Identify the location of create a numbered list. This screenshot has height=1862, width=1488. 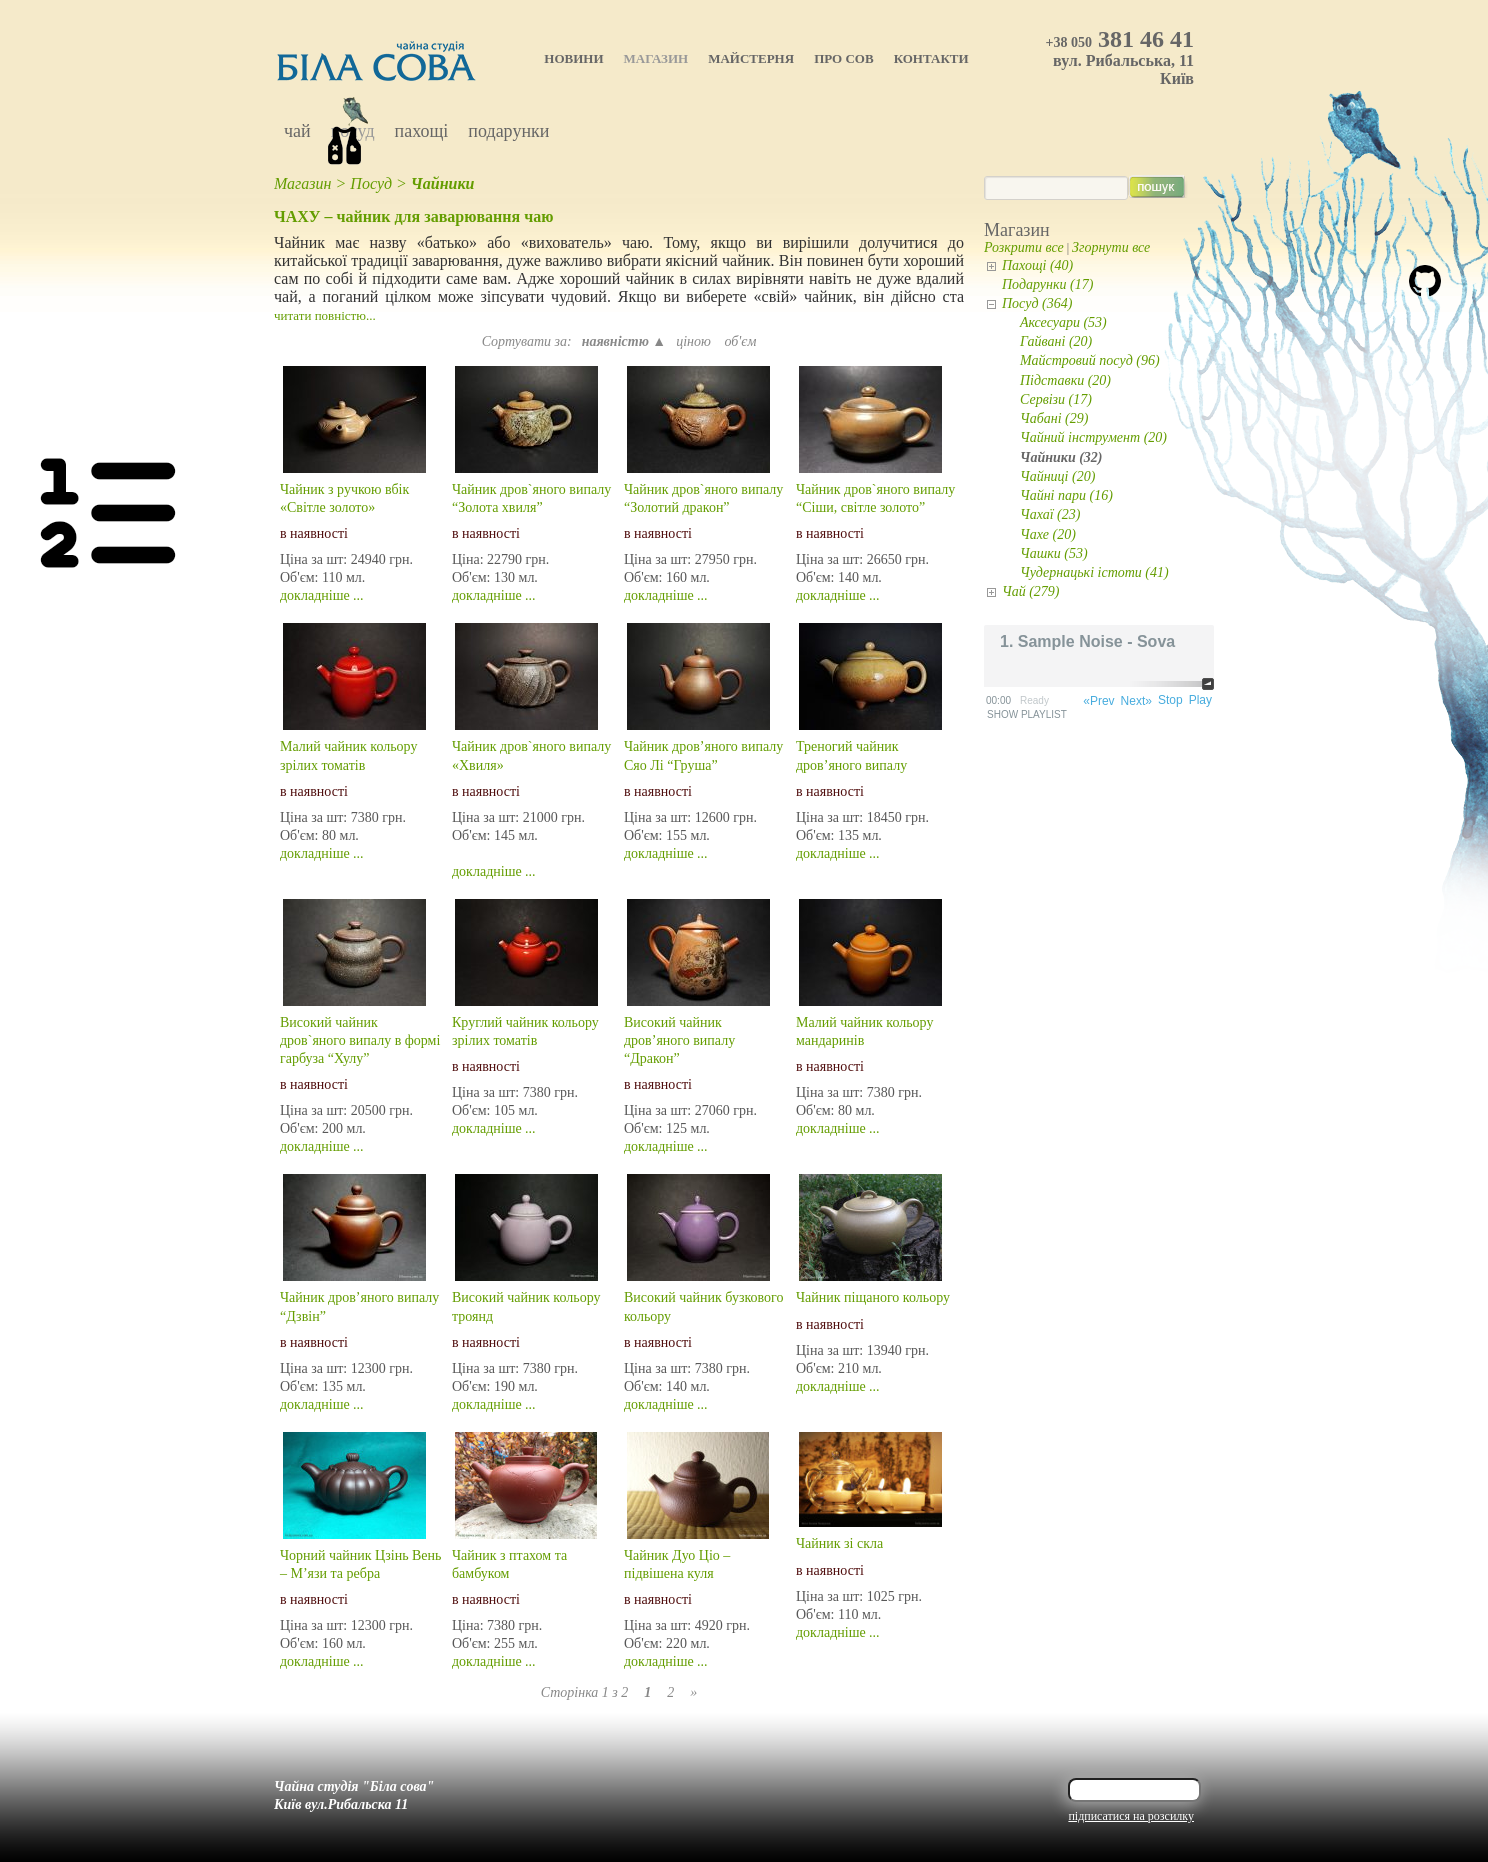
(108, 513).